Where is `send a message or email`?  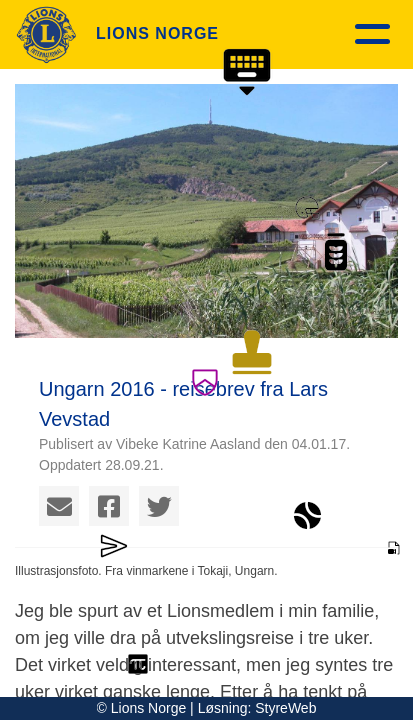 send a message or email is located at coordinates (114, 546).